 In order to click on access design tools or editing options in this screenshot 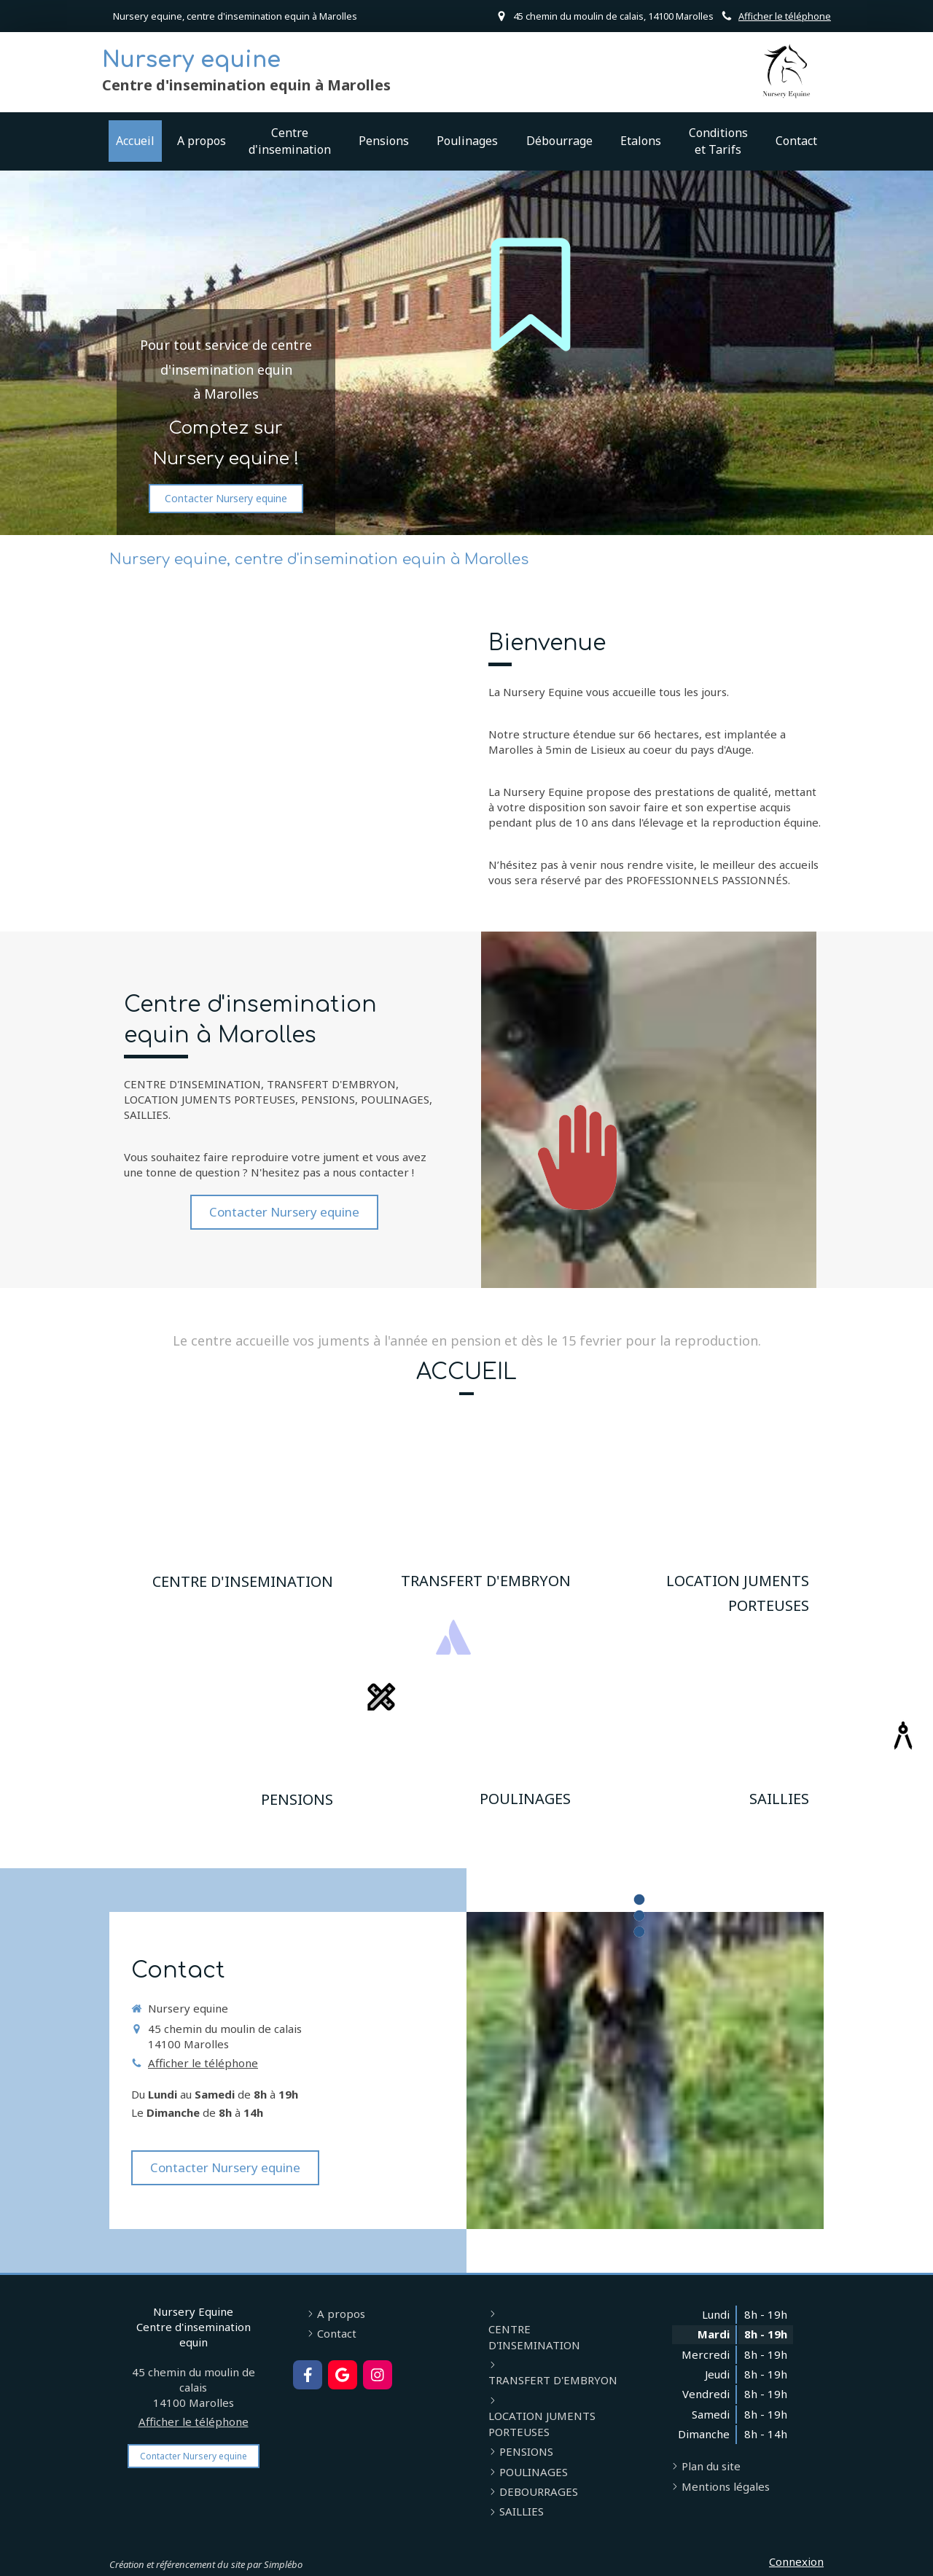, I will do `click(381, 1697)`.